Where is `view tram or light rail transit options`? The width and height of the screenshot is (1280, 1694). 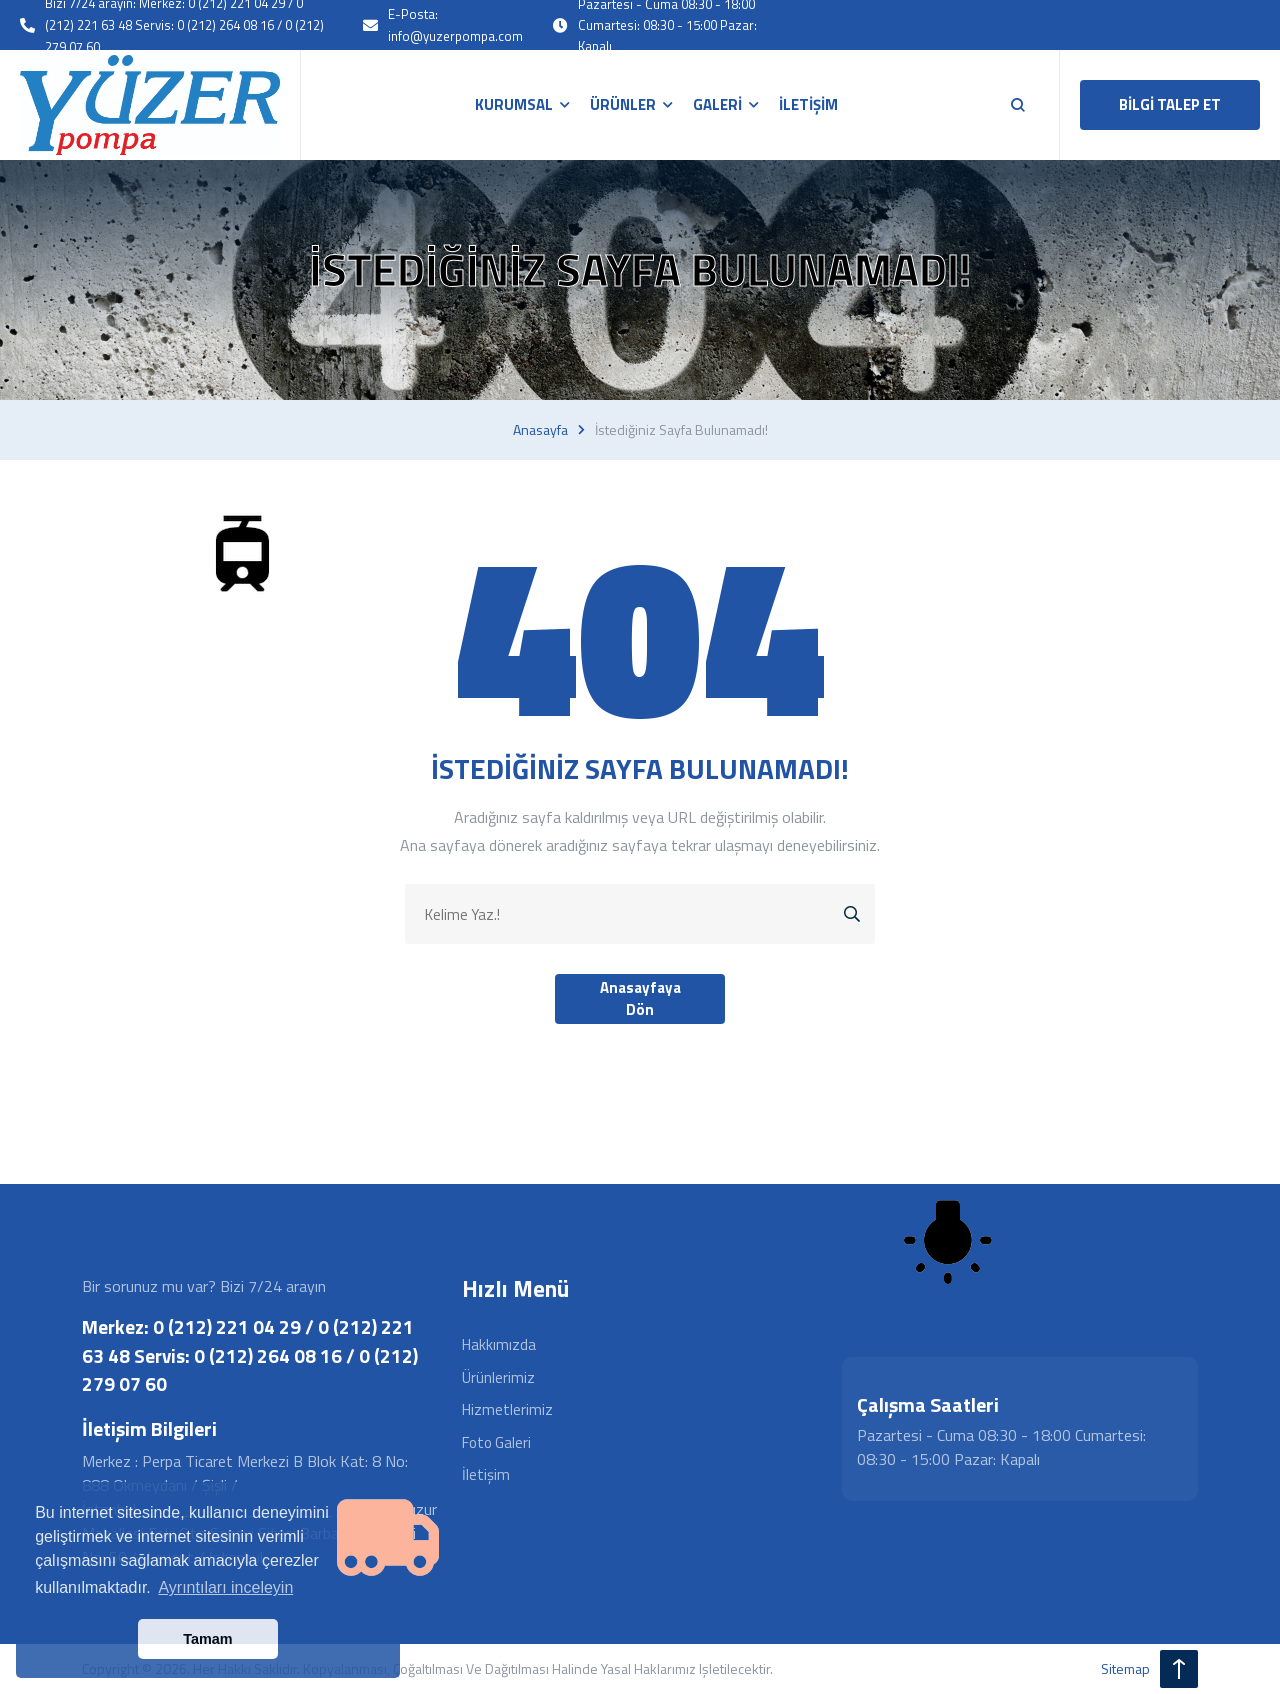 view tram or light rail transit options is located at coordinates (242, 553).